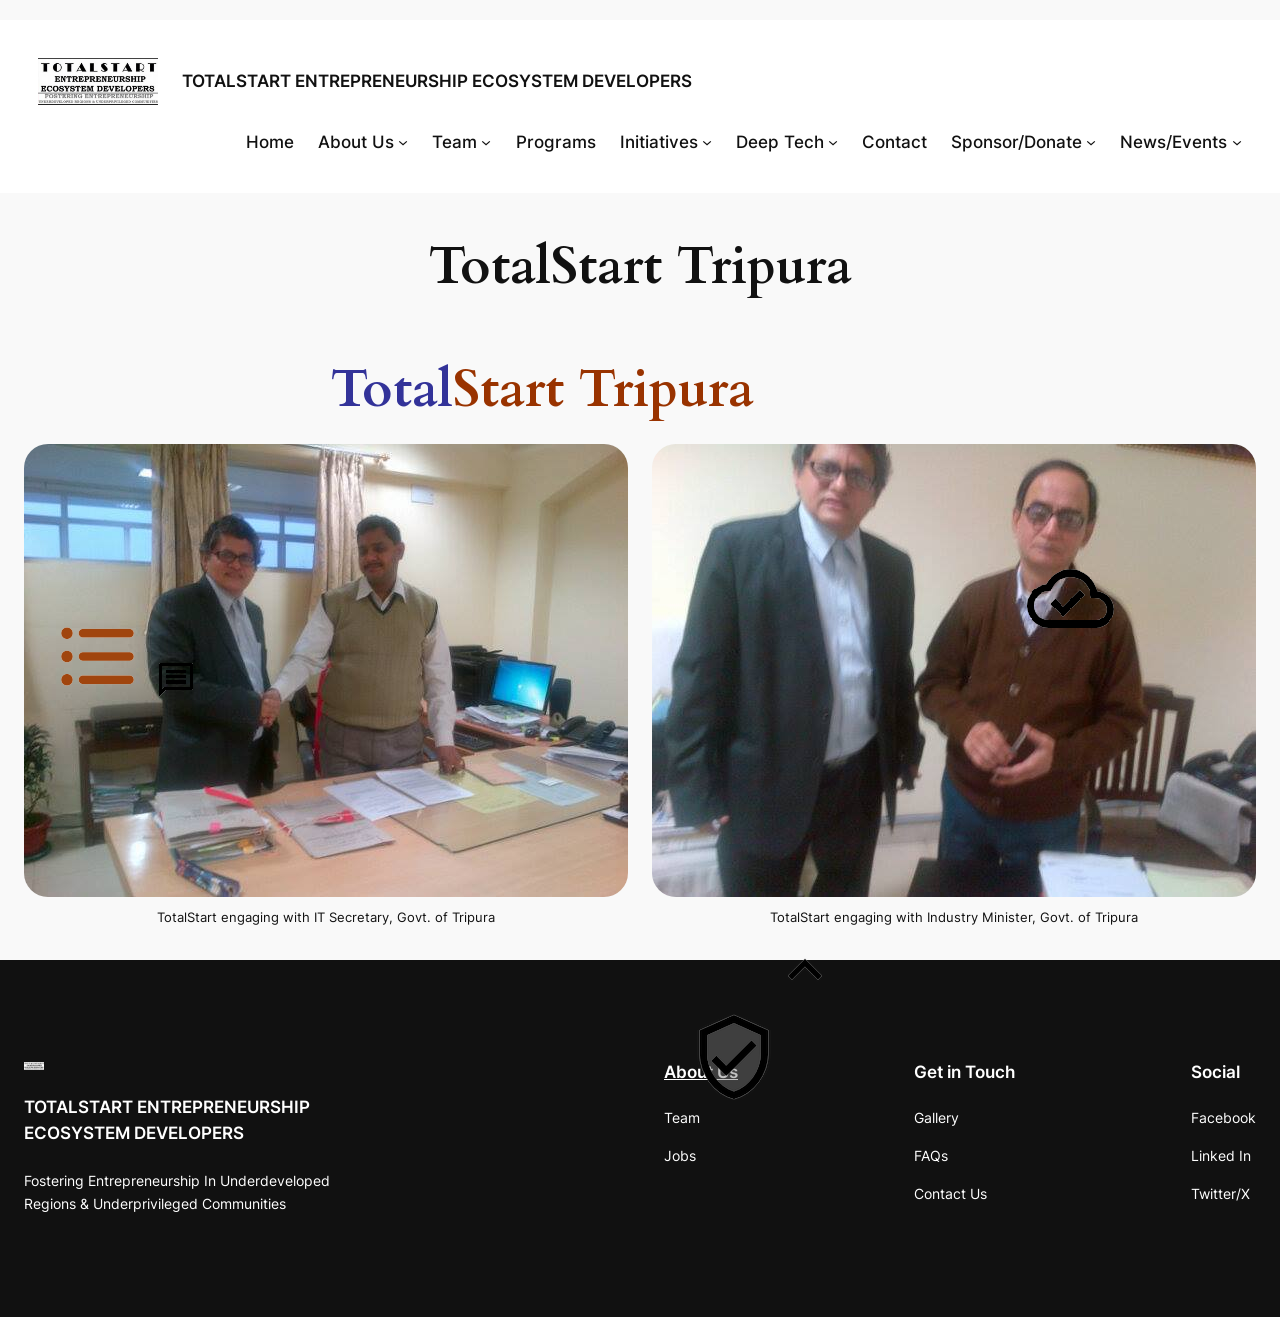 Image resolution: width=1280 pixels, height=1317 pixels. I want to click on indicates a verified or trusted user account, so click(734, 1057).